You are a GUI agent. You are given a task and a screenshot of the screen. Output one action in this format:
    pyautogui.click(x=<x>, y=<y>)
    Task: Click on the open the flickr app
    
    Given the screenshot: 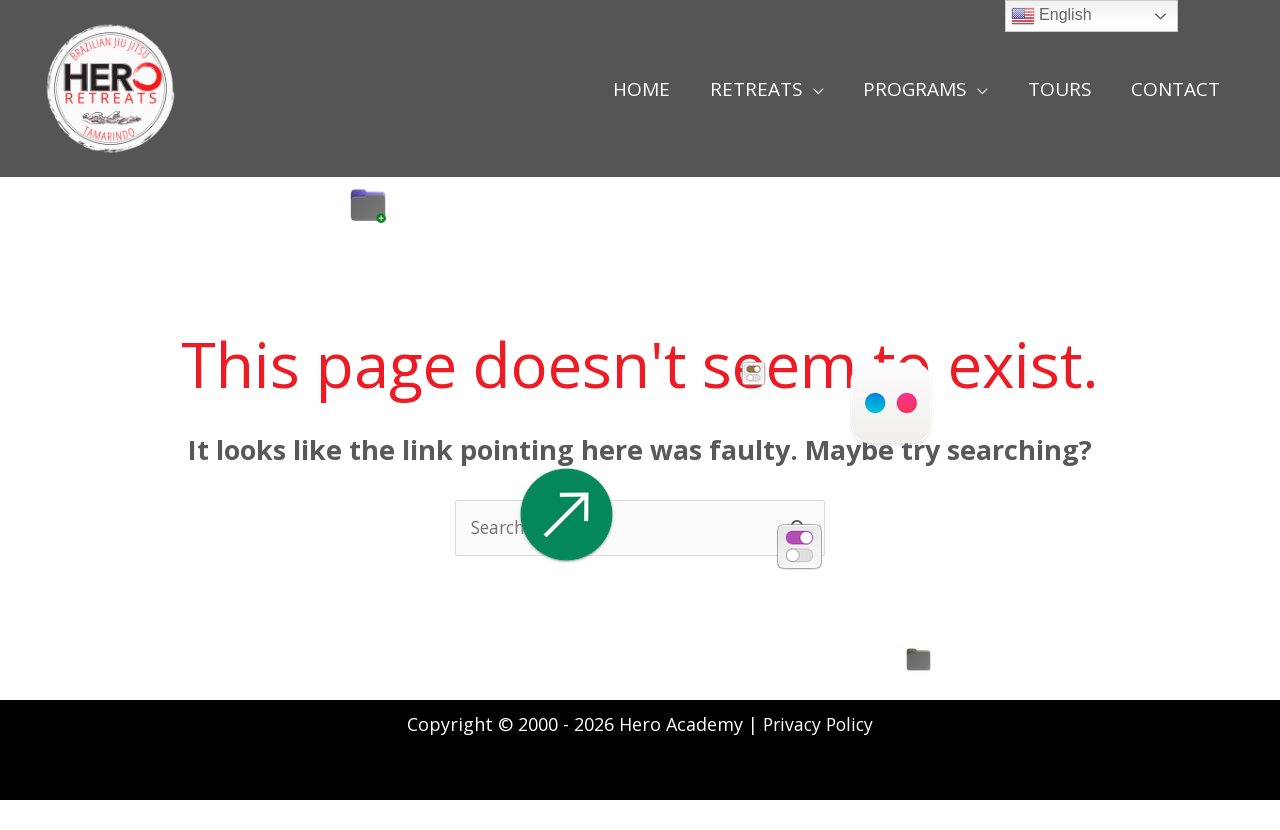 What is the action you would take?
    pyautogui.click(x=891, y=403)
    